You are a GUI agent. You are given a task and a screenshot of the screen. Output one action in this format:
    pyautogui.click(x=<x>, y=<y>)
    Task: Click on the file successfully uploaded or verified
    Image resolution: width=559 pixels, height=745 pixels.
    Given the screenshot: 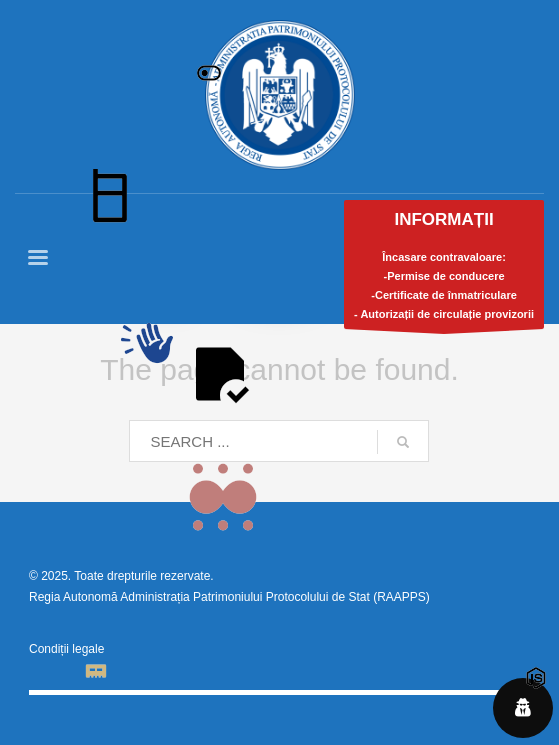 What is the action you would take?
    pyautogui.click(x=220, y=374)
    